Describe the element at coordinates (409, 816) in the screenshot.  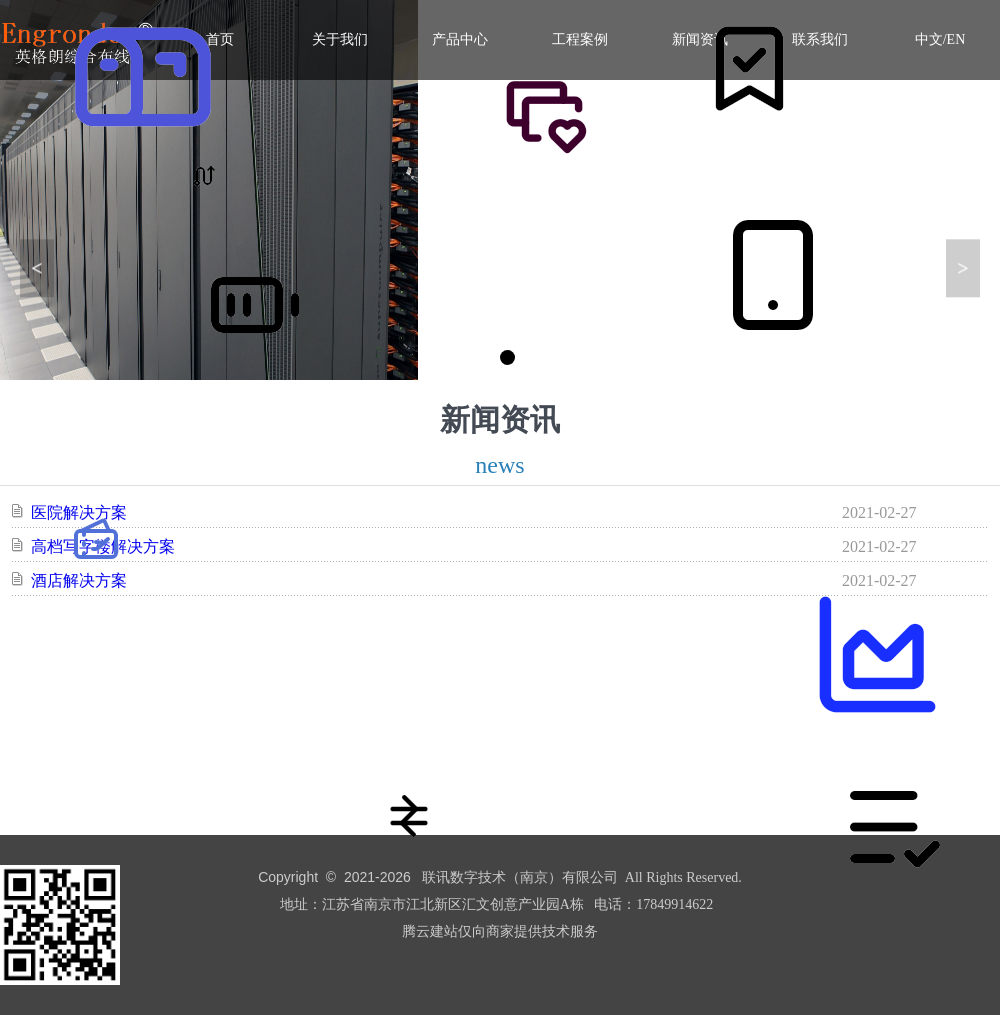
I see `indicates a railway or train station` at that location.